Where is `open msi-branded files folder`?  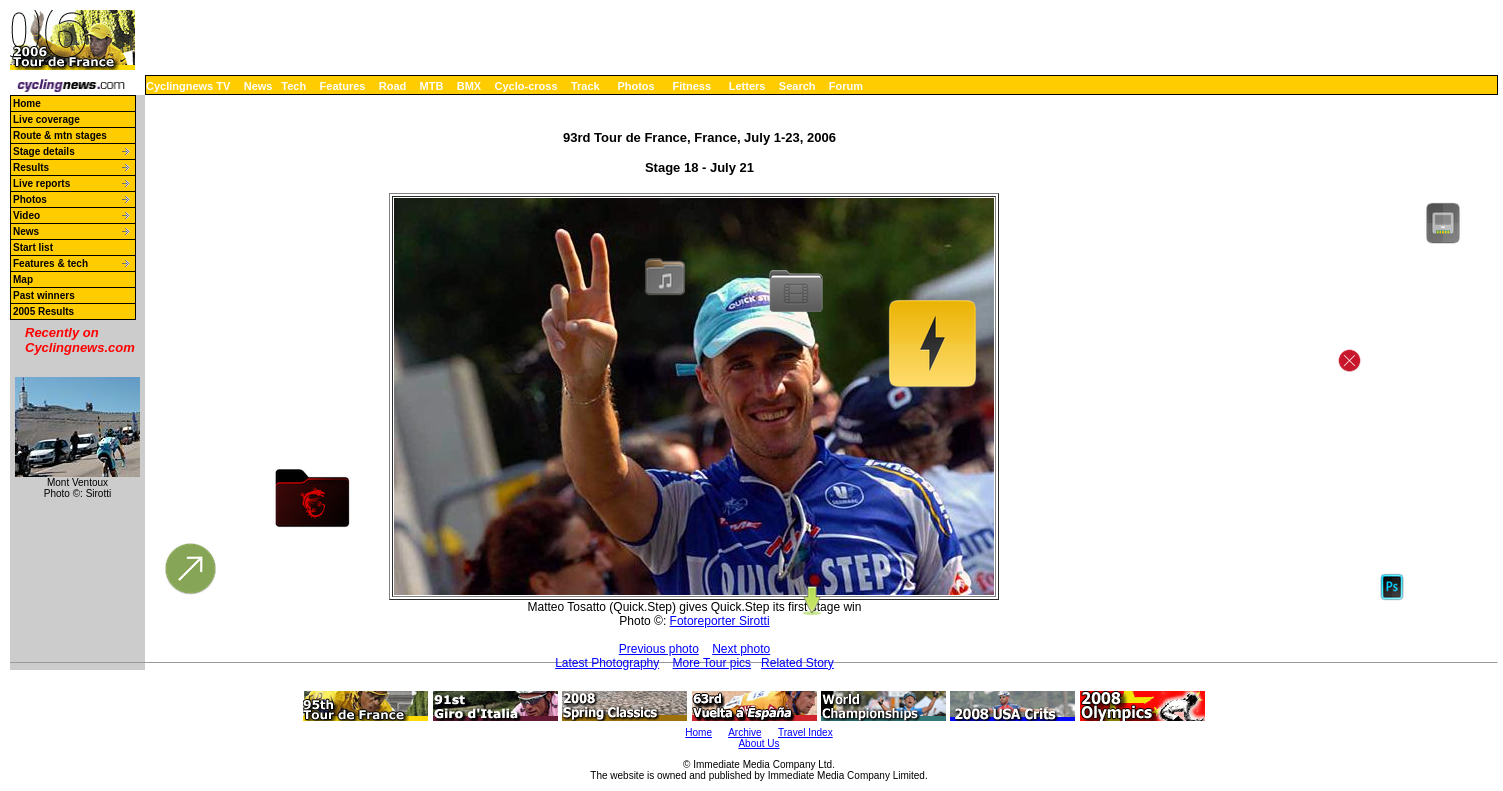 open msi-branded files folder is located at coordinates (312, 500).